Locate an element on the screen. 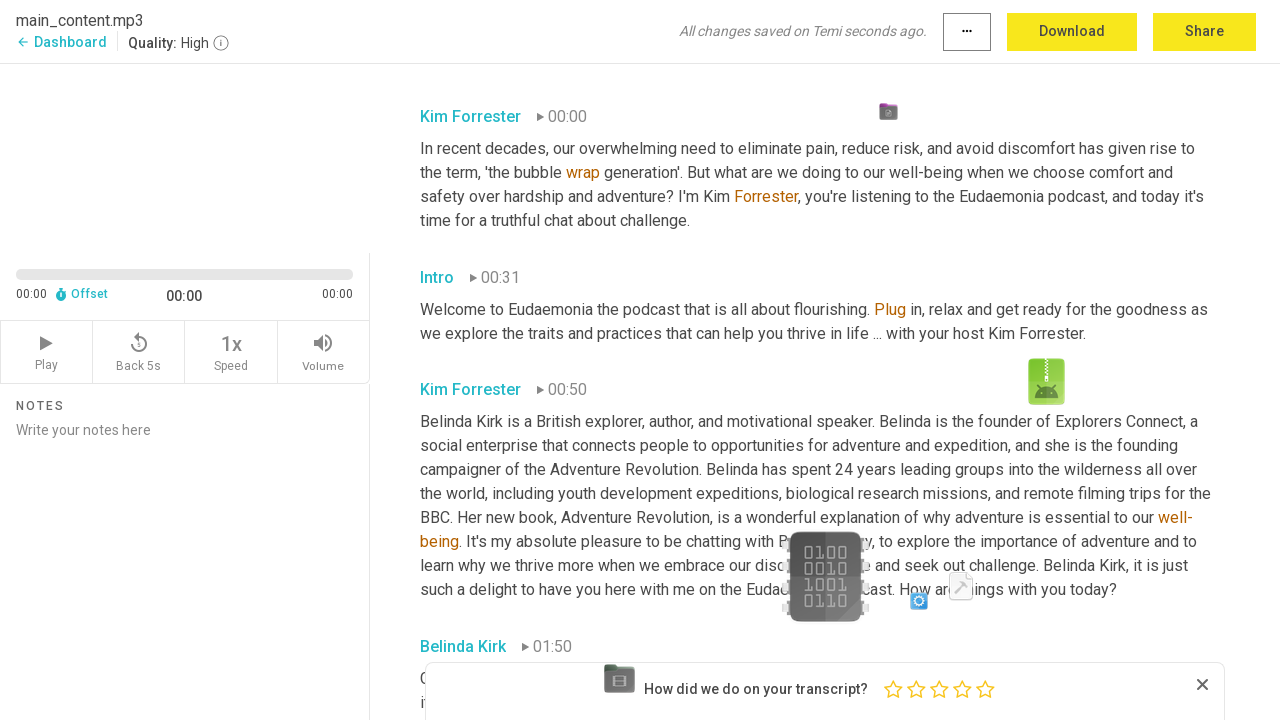 The width and height of the screenshot is (1280, 720). open your documents folder is located at coordinates (888, 111).